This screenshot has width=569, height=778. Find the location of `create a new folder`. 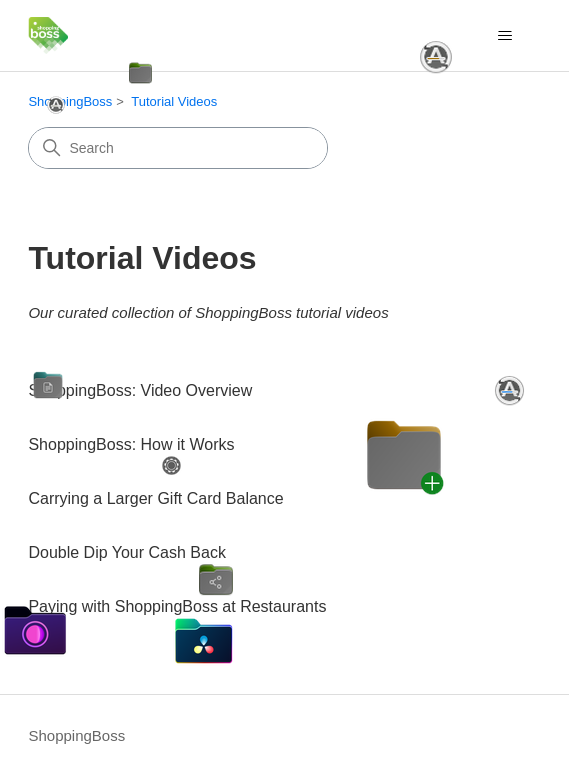

create a new folder is located at coordinates (404, 455).